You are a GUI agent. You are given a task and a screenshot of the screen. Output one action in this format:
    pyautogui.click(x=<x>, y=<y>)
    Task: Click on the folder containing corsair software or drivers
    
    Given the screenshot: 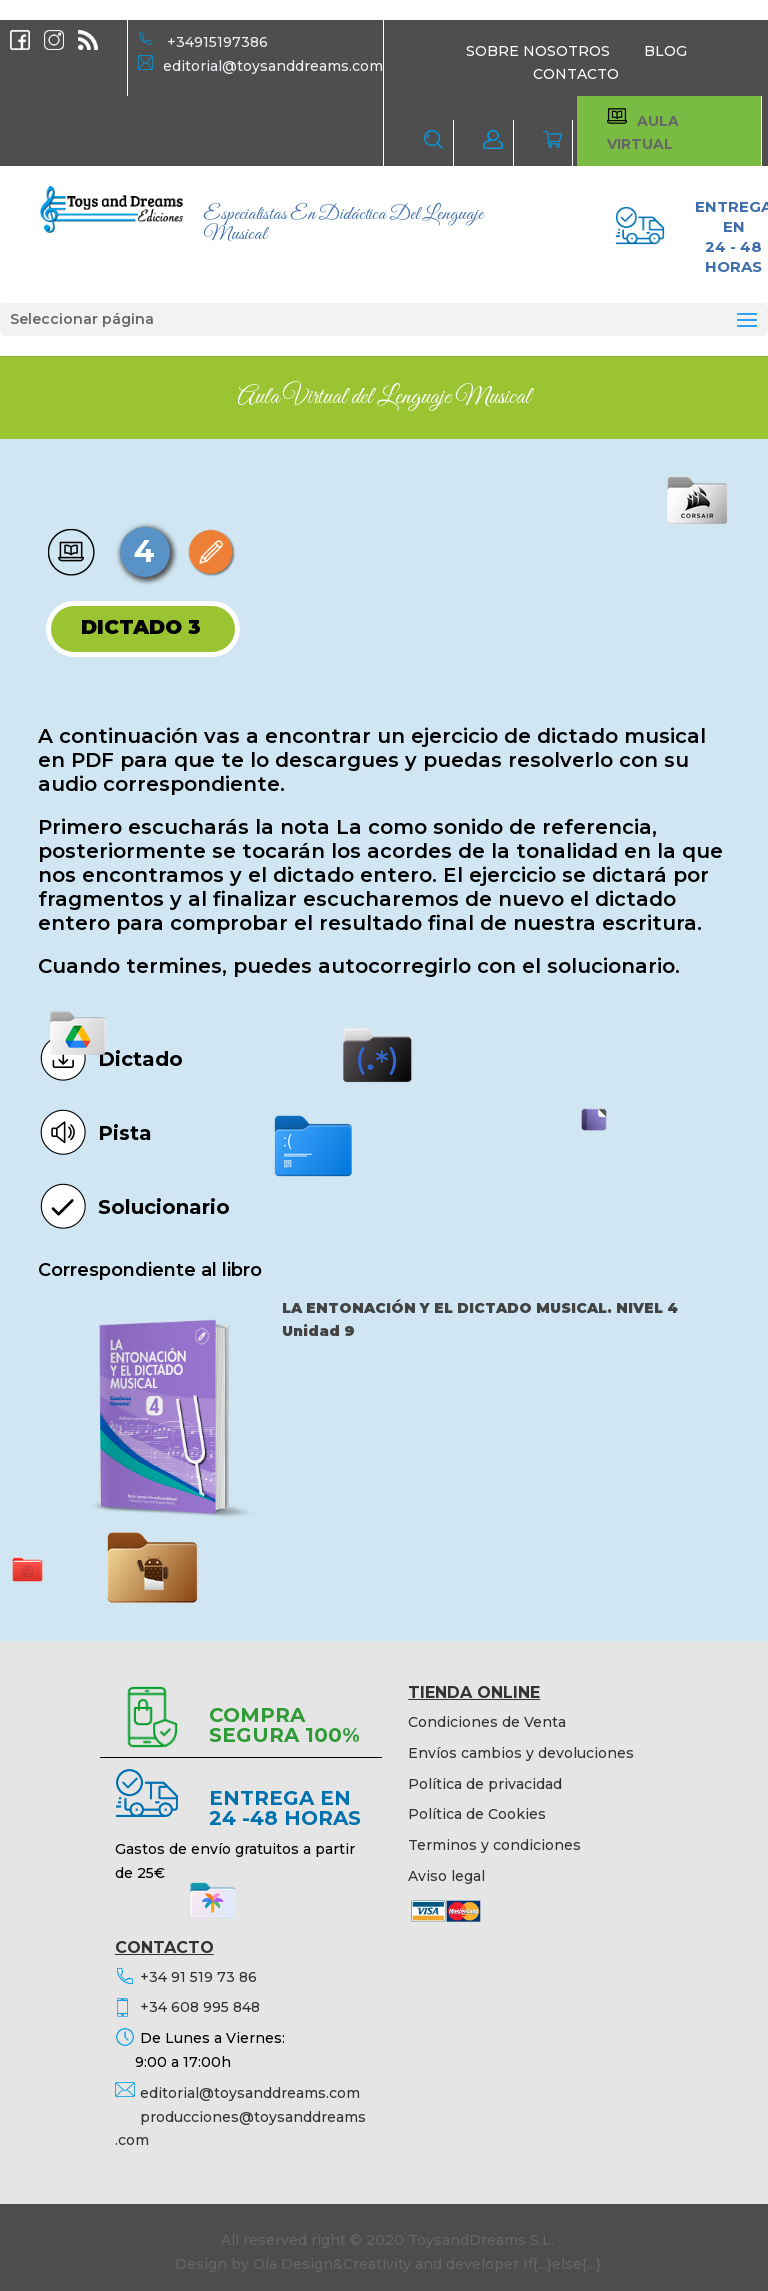 What is the action you would take?
    pyautogui.click(x=697, y=502)
    